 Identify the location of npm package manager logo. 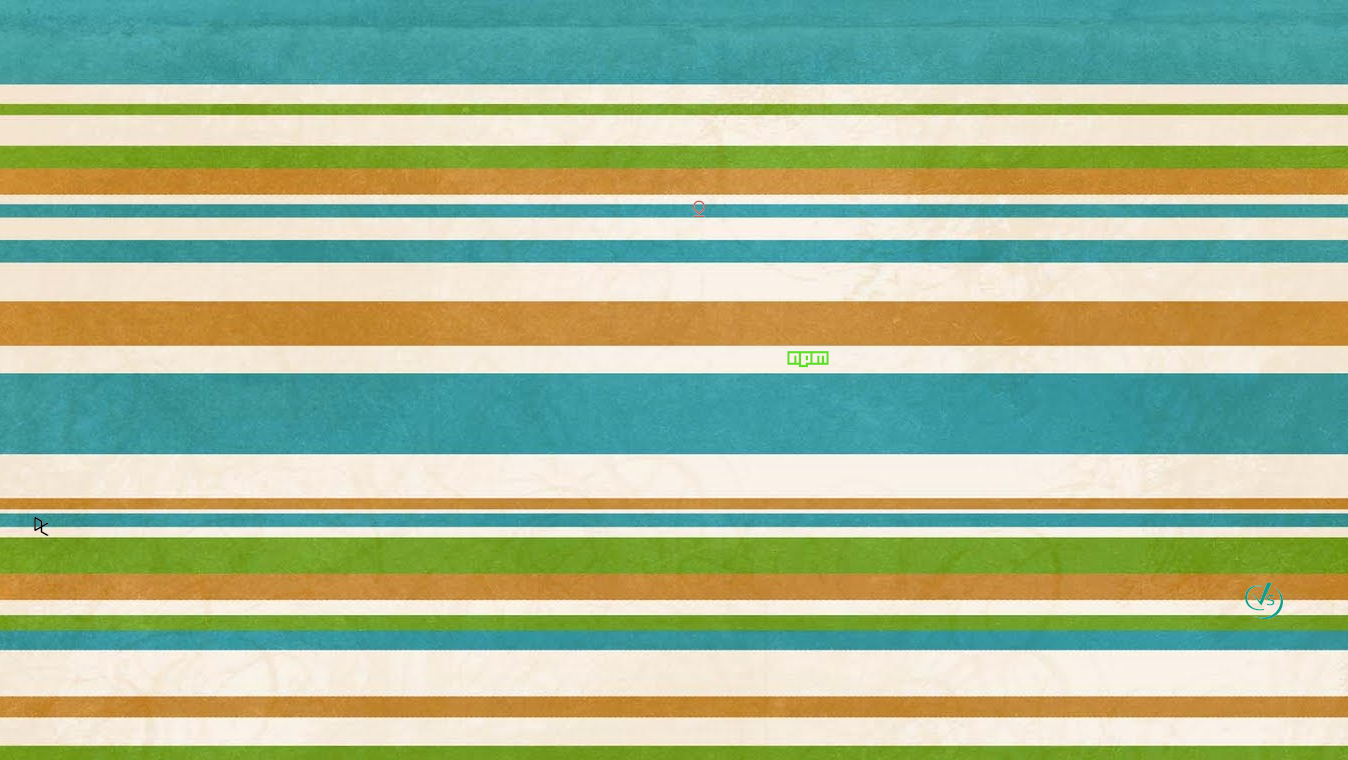
(808, 358).